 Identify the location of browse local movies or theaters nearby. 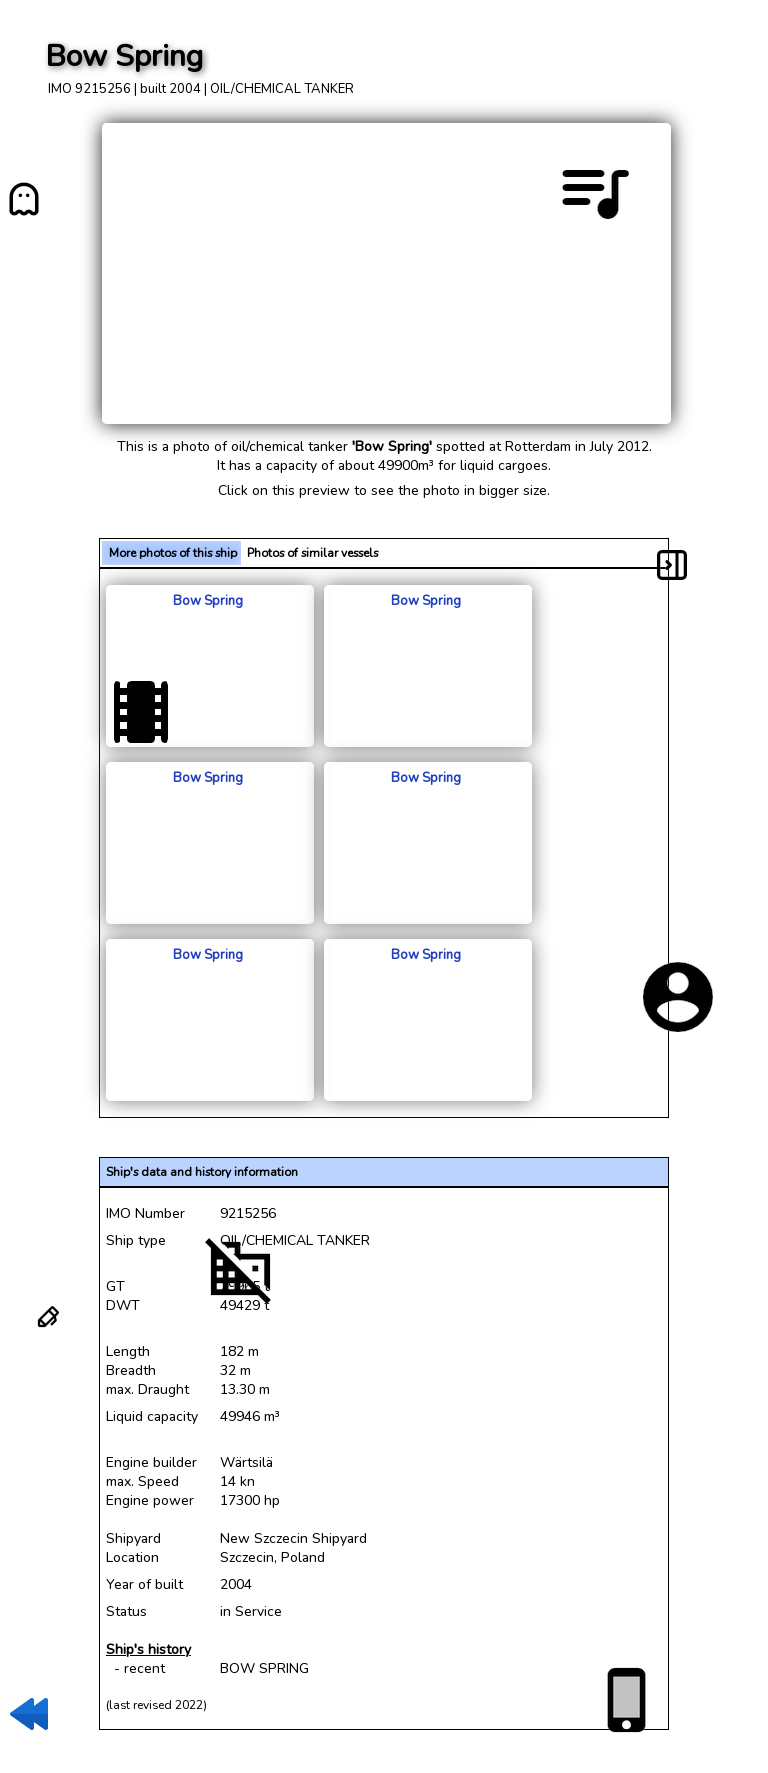
(141, 712).